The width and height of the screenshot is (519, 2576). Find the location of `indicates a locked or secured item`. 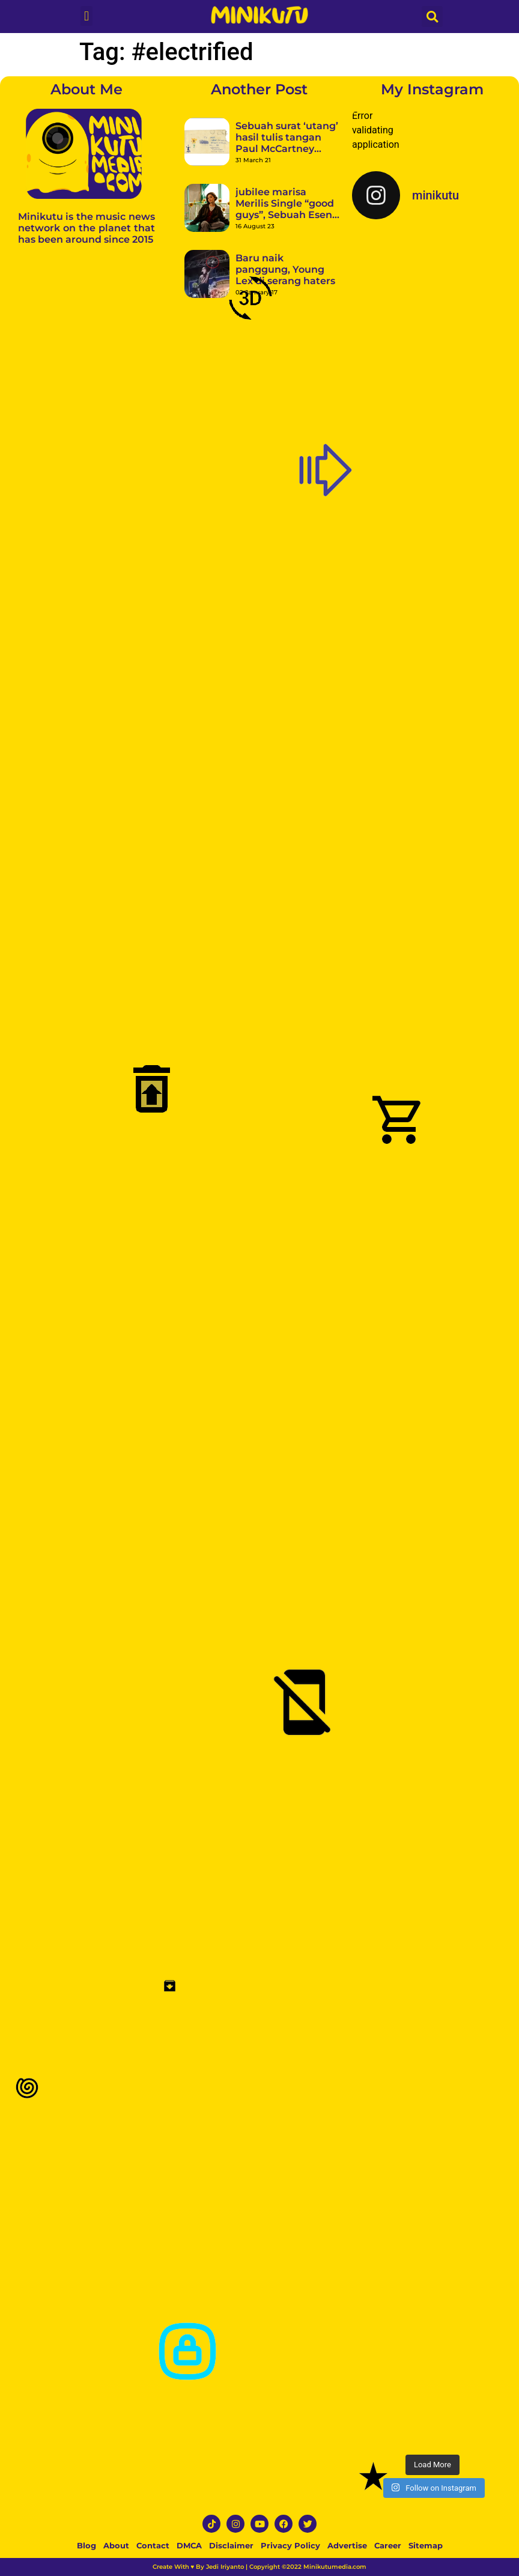

indicates a locked or secured item is located at coordinates (187, 2351).